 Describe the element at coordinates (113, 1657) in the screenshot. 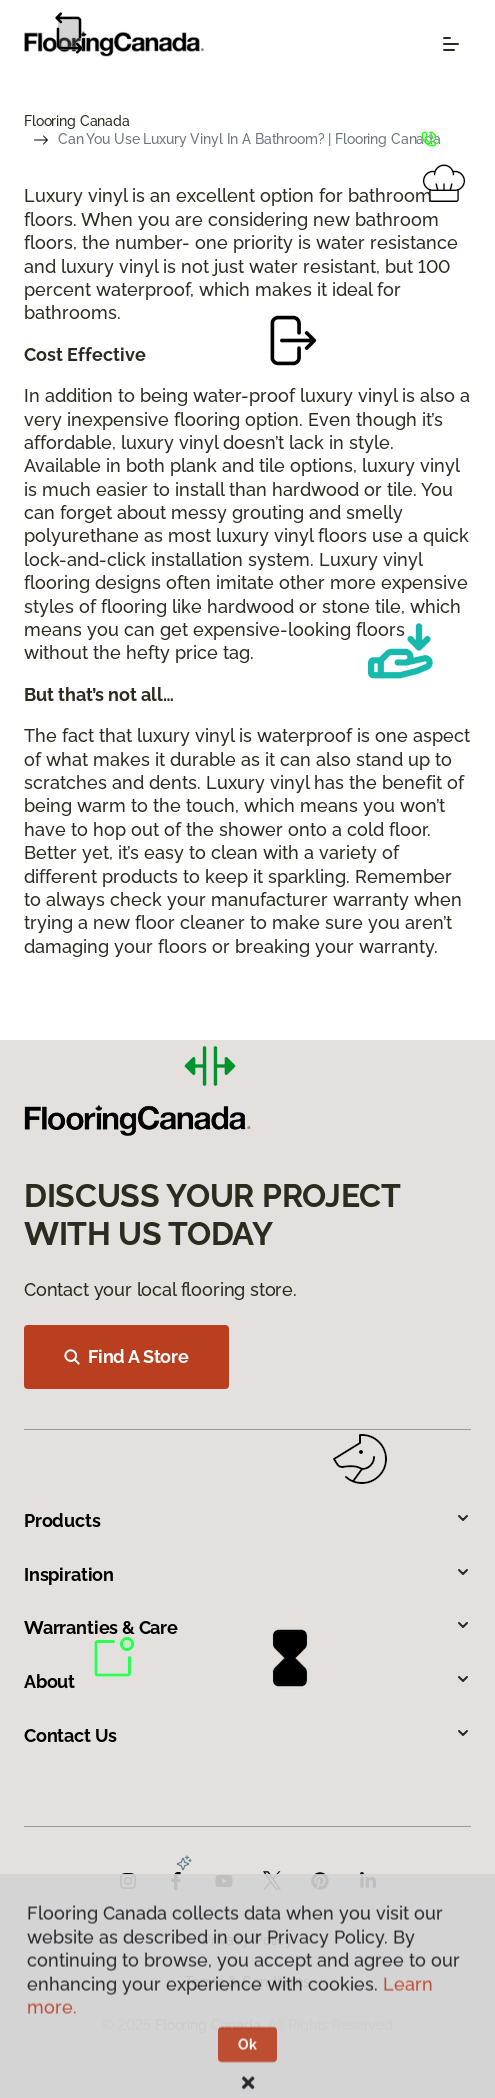

I see `indicates new notifications or alerts` at that location.